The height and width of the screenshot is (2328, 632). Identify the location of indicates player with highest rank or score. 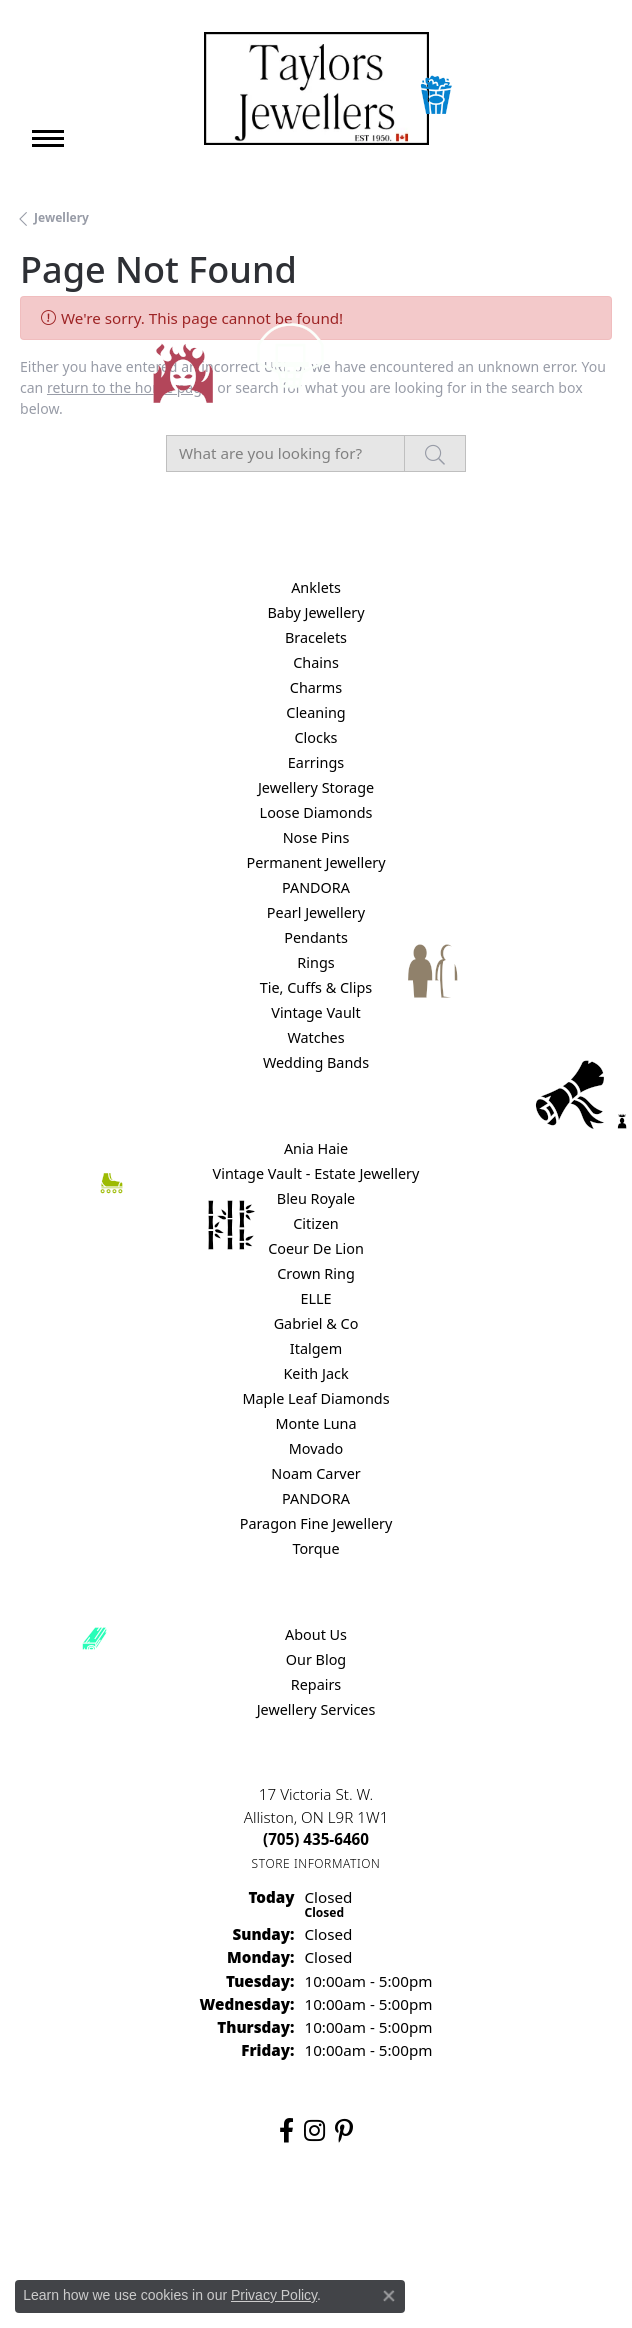
(622, 1121).